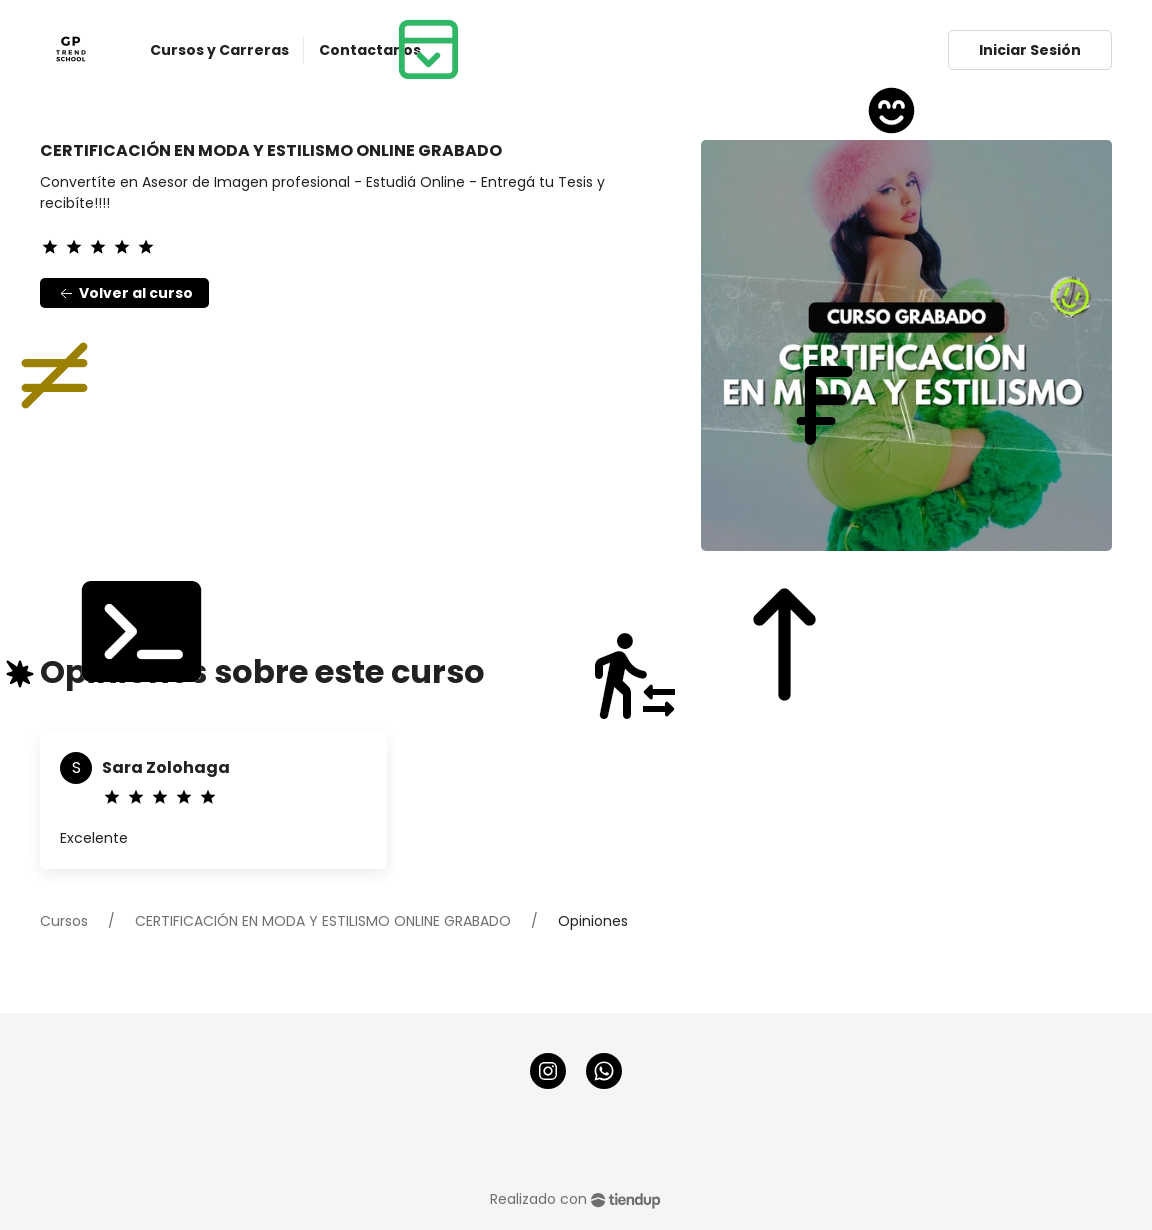 The width and height of the screenshot is (1152, 1230). Describe the element at coordinates (428, 49) in the screenshot. I see `collapse the top panel` at that location.